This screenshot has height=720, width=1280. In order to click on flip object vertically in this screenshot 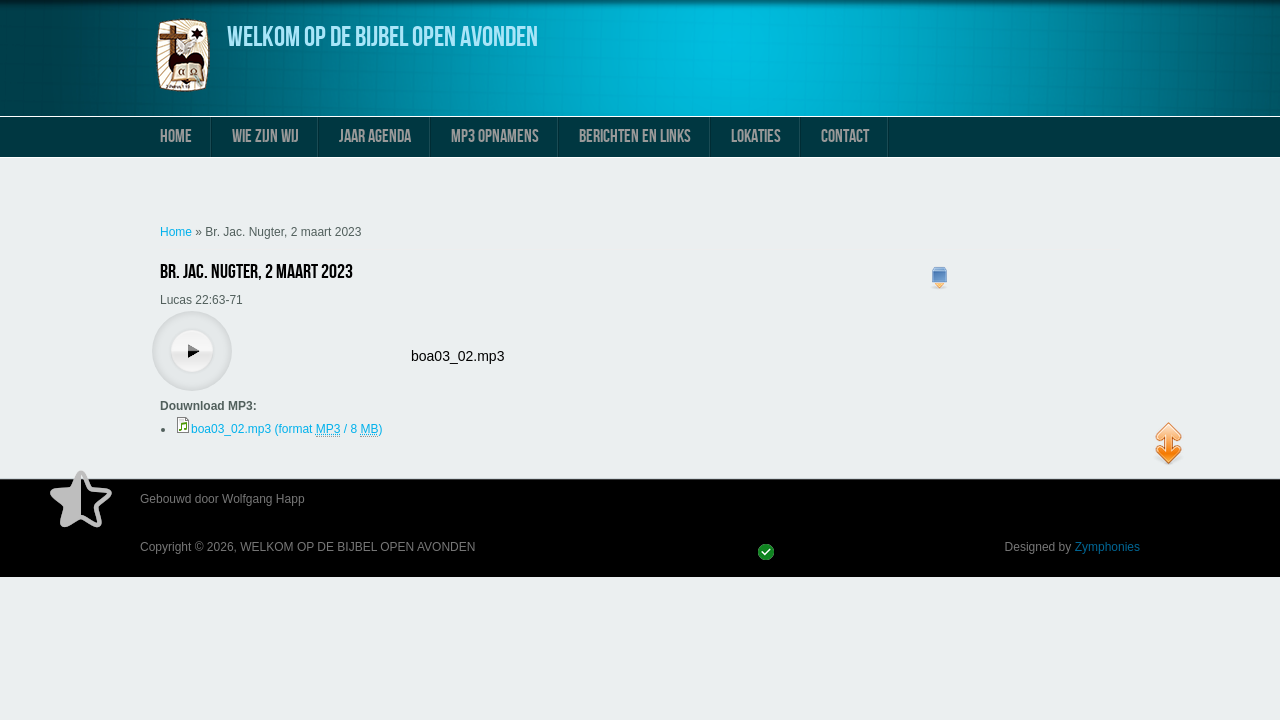, I will do `click(1169, 445)`.